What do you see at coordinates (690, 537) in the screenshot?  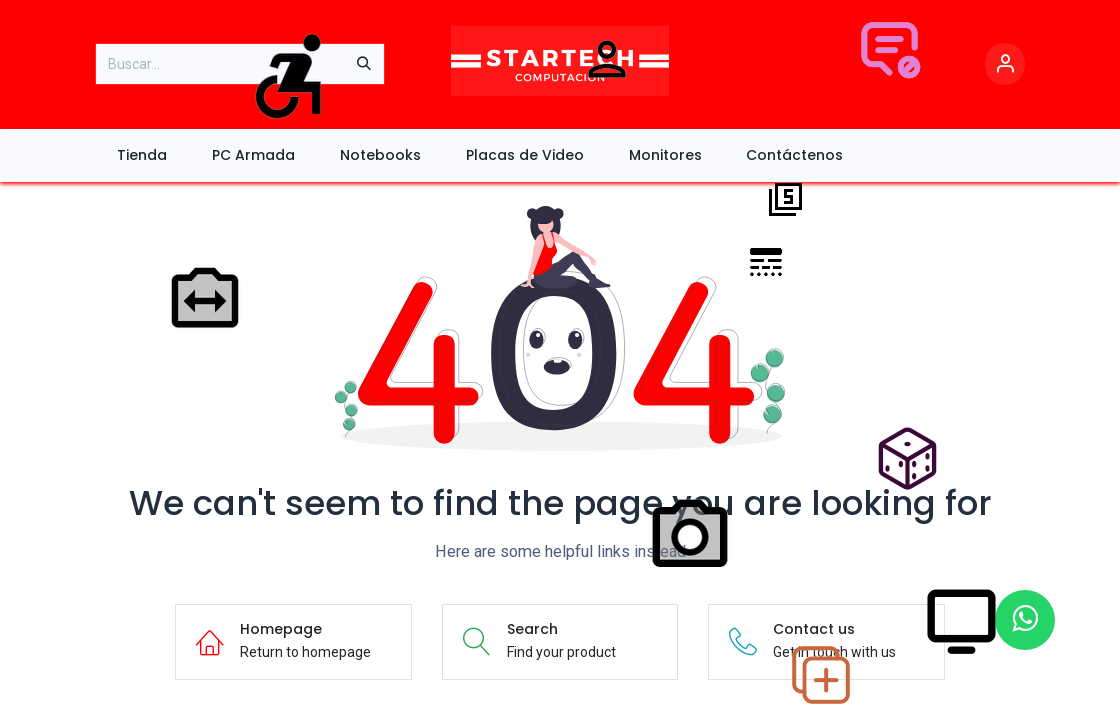 I see `take a photo` at bounding box center [690, 537].